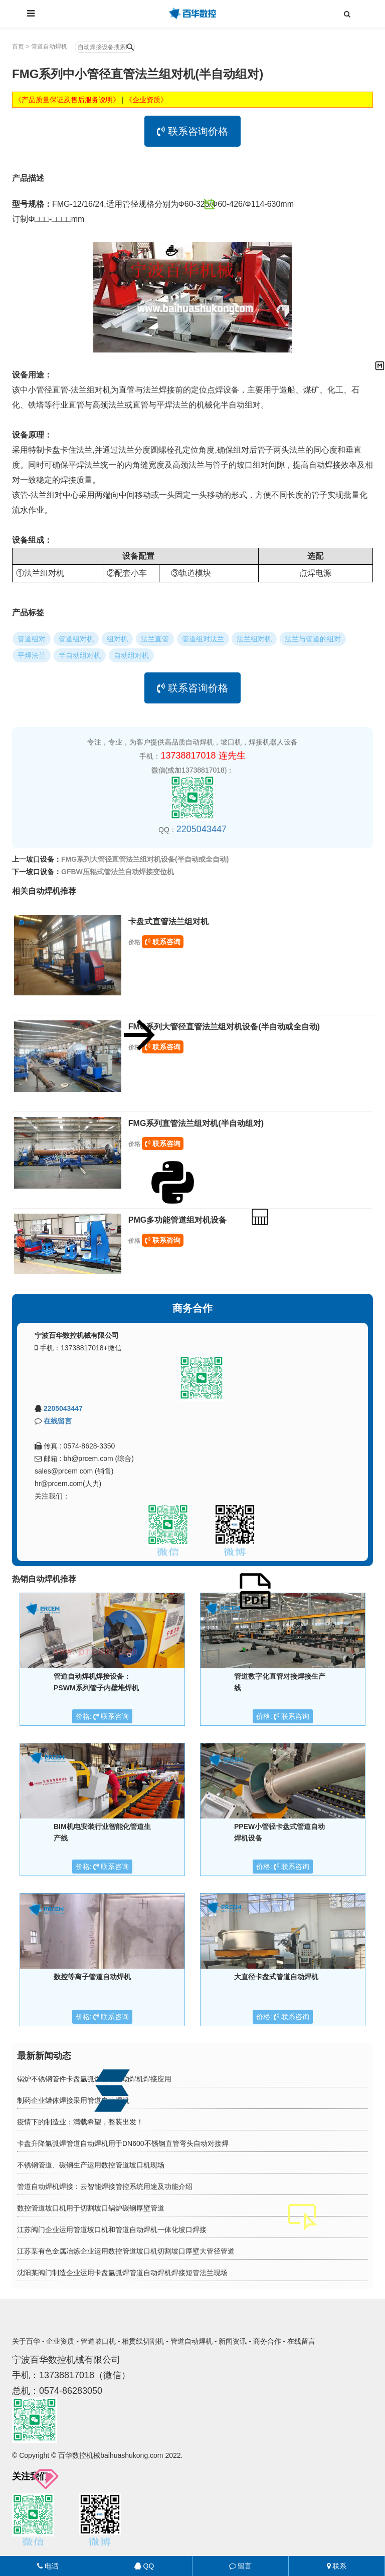 This screenshot has height=2576, width=385. What do you see at coordinates (379, 365) in the screenshot?
I see `toggle medium size or format option` at bounding box center [379, 365].